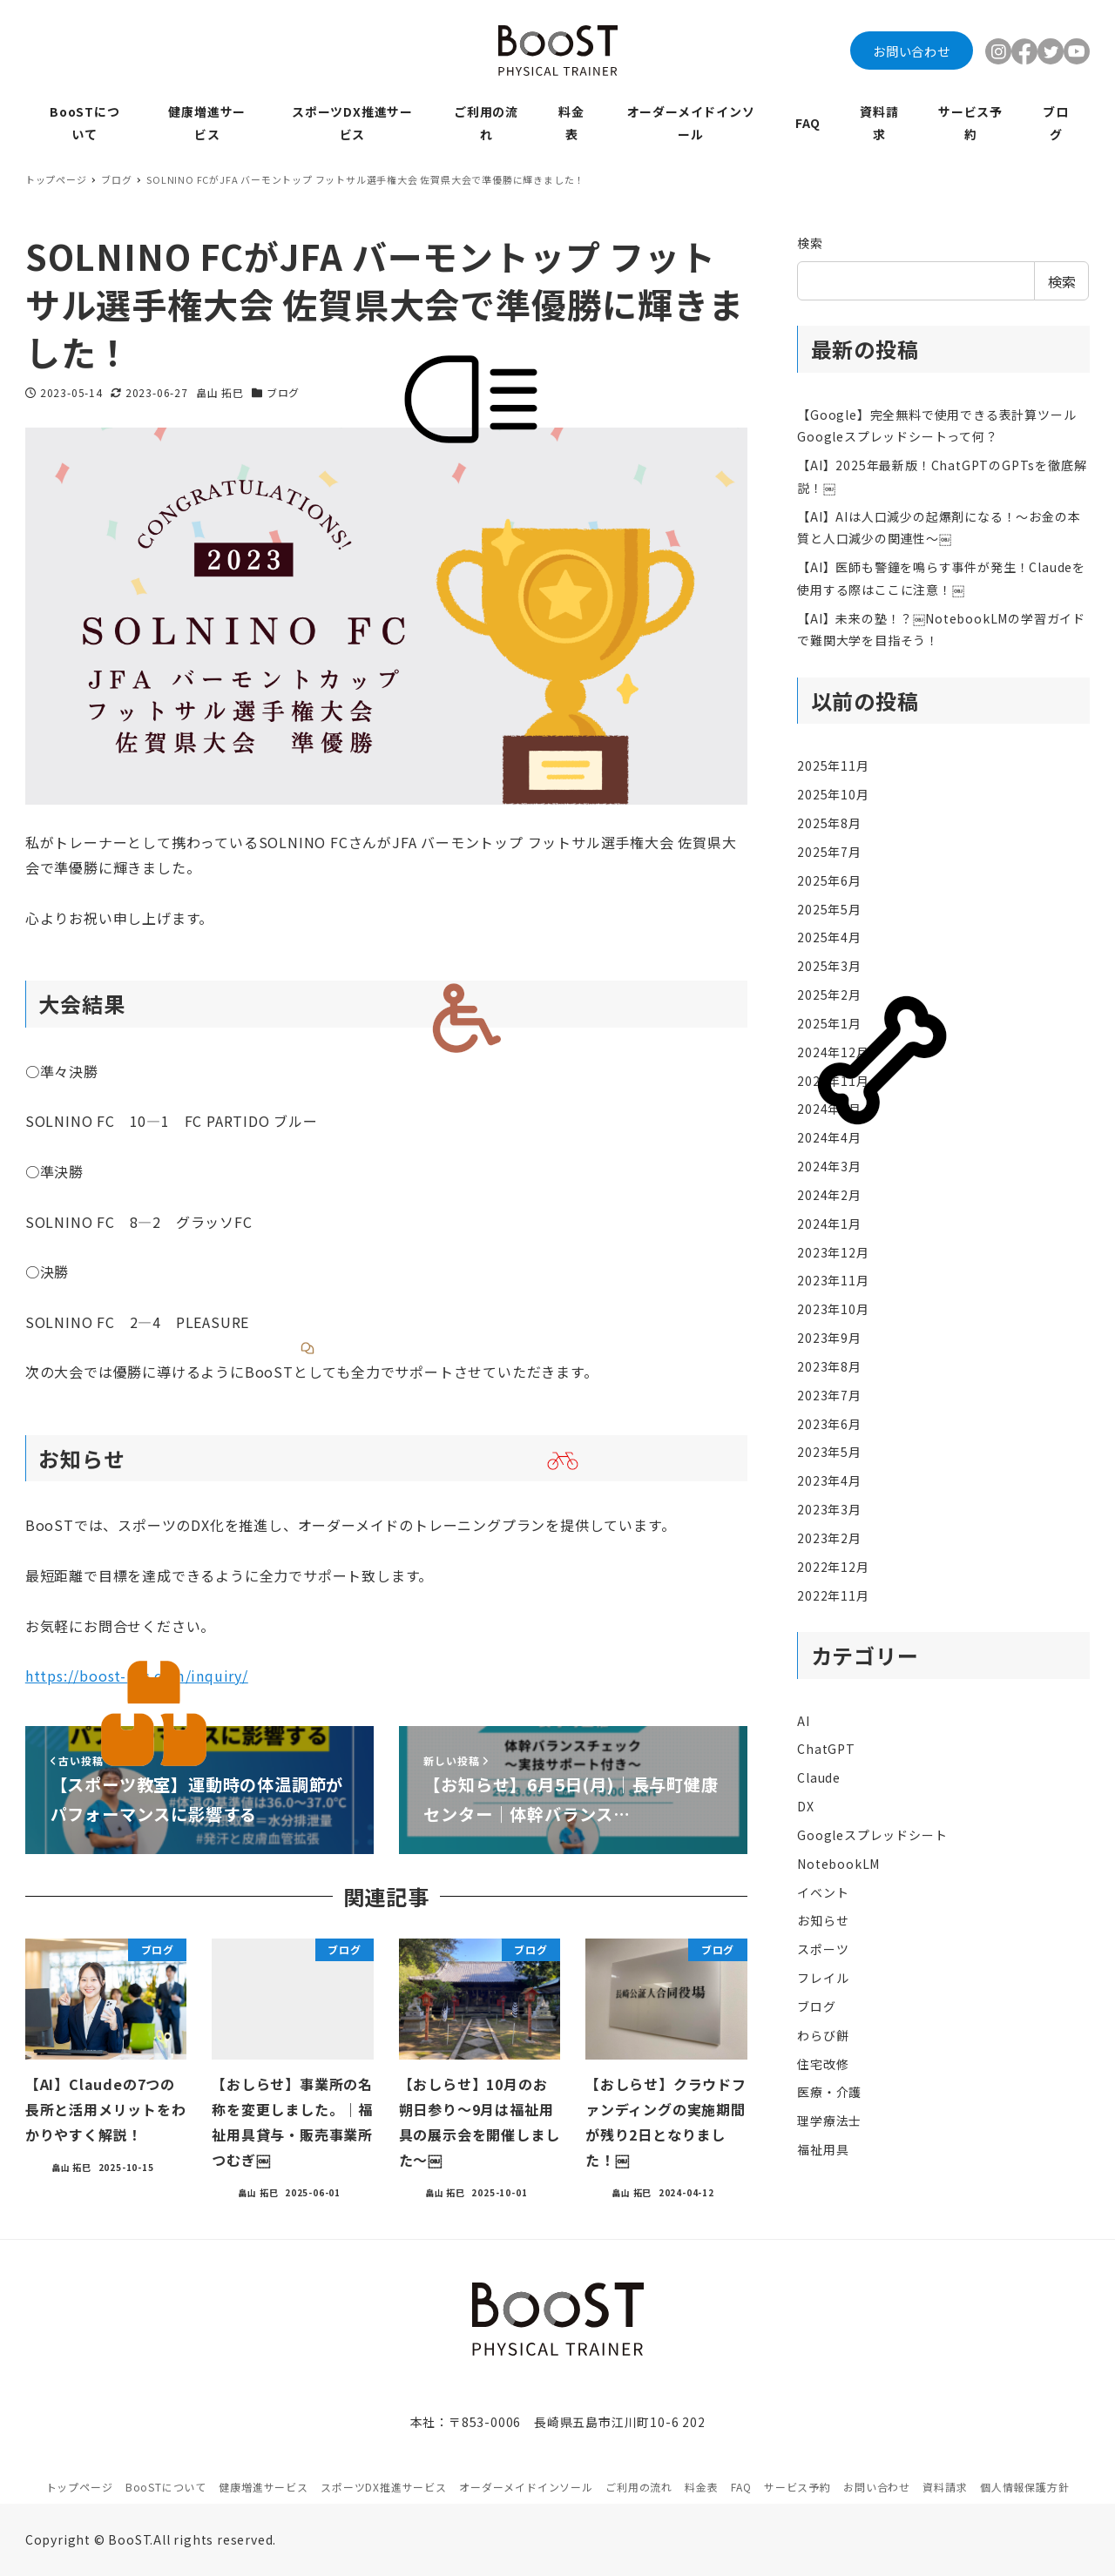 This screenshot has height=2576, width=1115. What do you see at coordinates (153, 1713) in the screenshot?
I see `view inventory or stock items` at bounding box center [153, 1713].